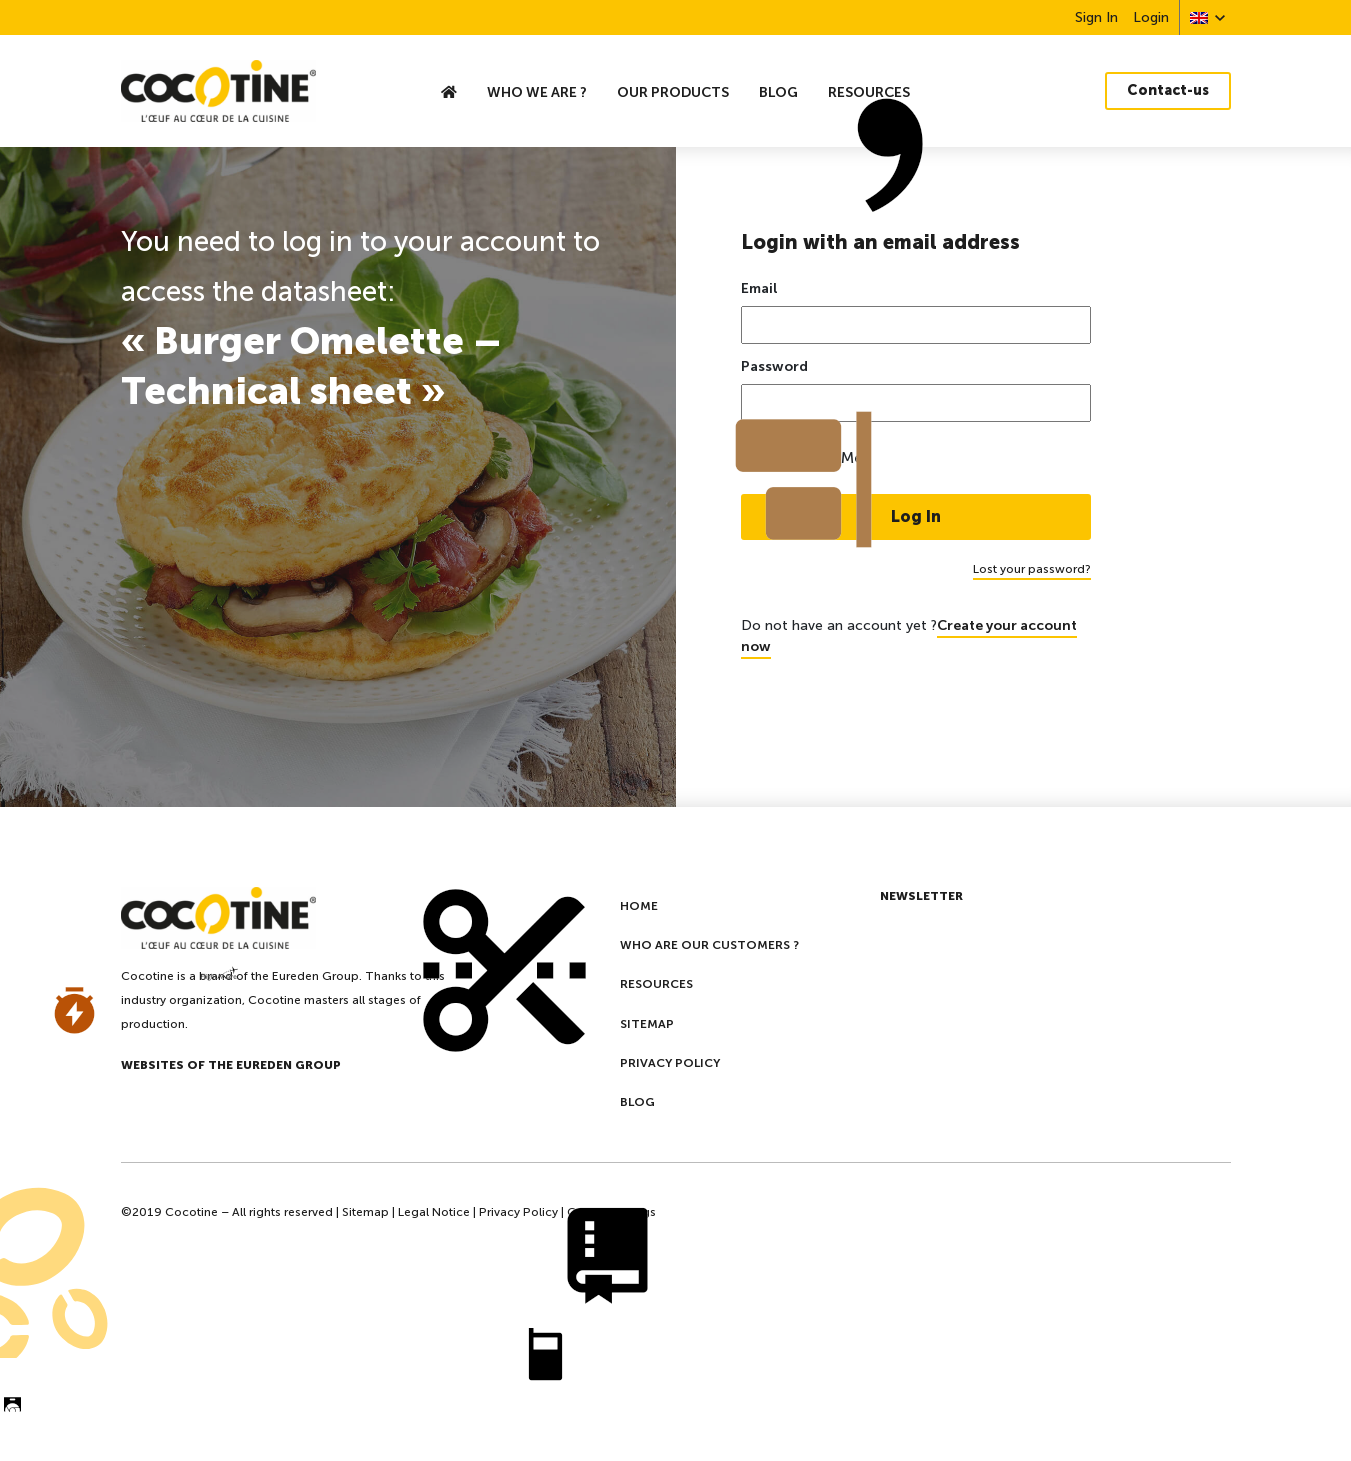 Image resolution: width=1351 pixels, height=1461 pixels. I want to click on align selected items to the right edge, so click(803, 479).